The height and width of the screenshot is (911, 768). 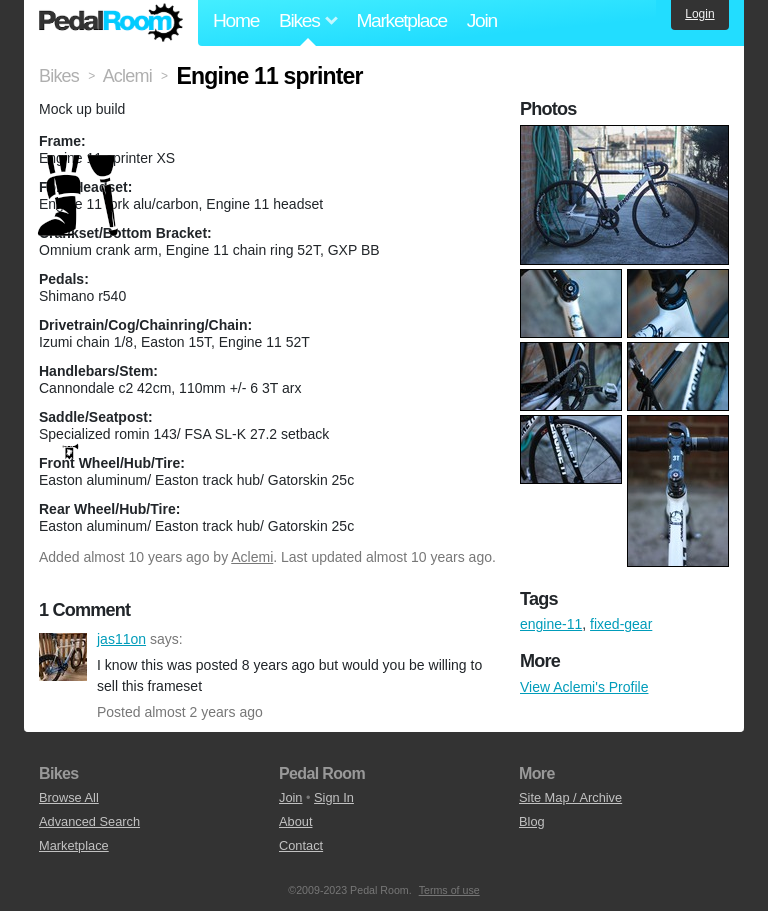 What do you see at coordinates (70, 451) in the screenshot?
I see `announce a new achievement or milestone` at bounding box center [70, 451].